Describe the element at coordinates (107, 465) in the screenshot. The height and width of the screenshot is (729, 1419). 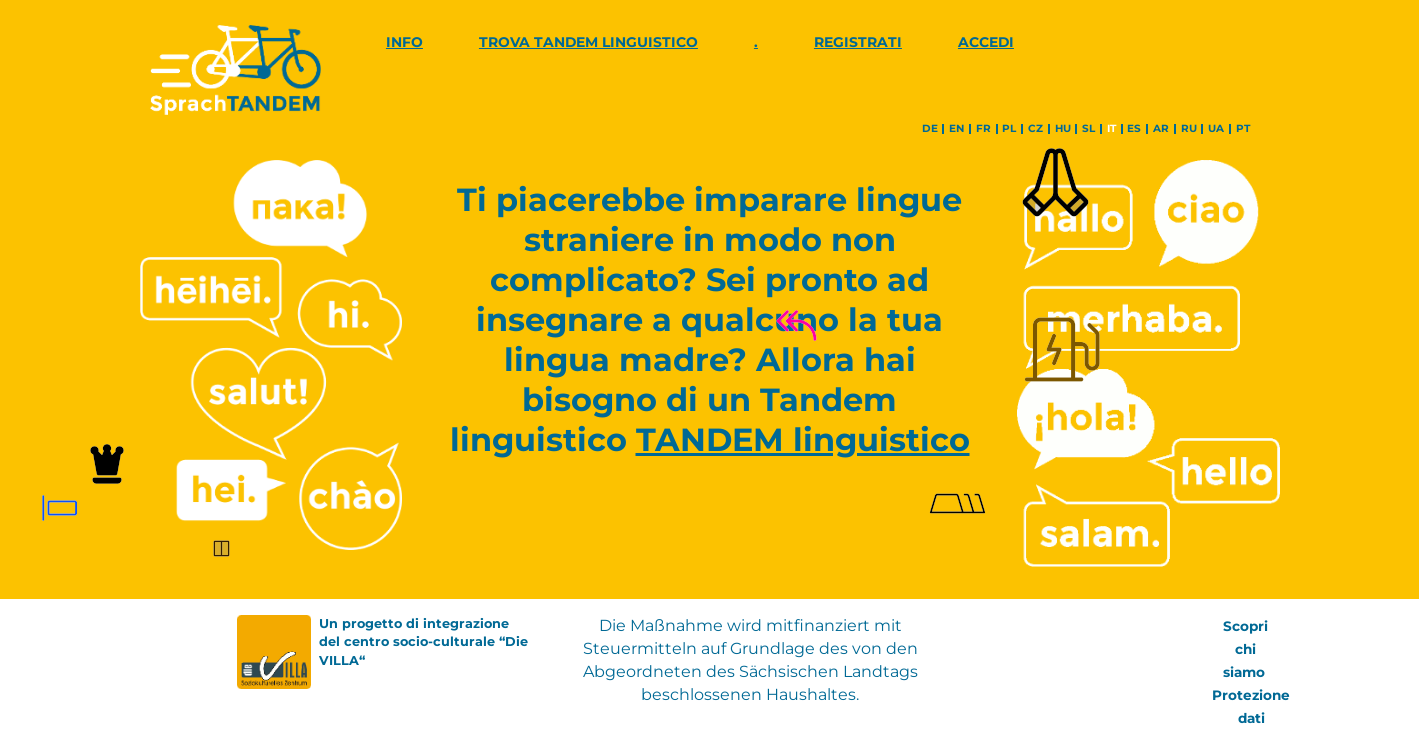
I see `select queen piece in chess game` at that location.